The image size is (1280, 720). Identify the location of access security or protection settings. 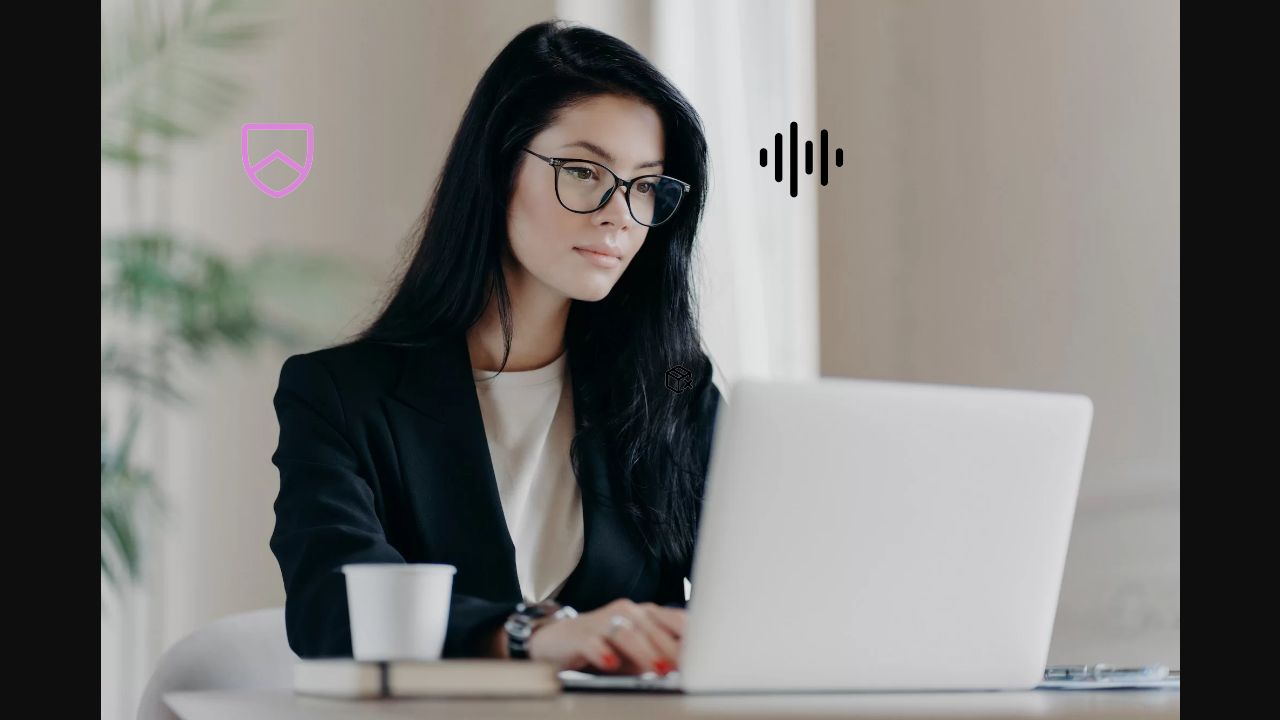
(277, 156).